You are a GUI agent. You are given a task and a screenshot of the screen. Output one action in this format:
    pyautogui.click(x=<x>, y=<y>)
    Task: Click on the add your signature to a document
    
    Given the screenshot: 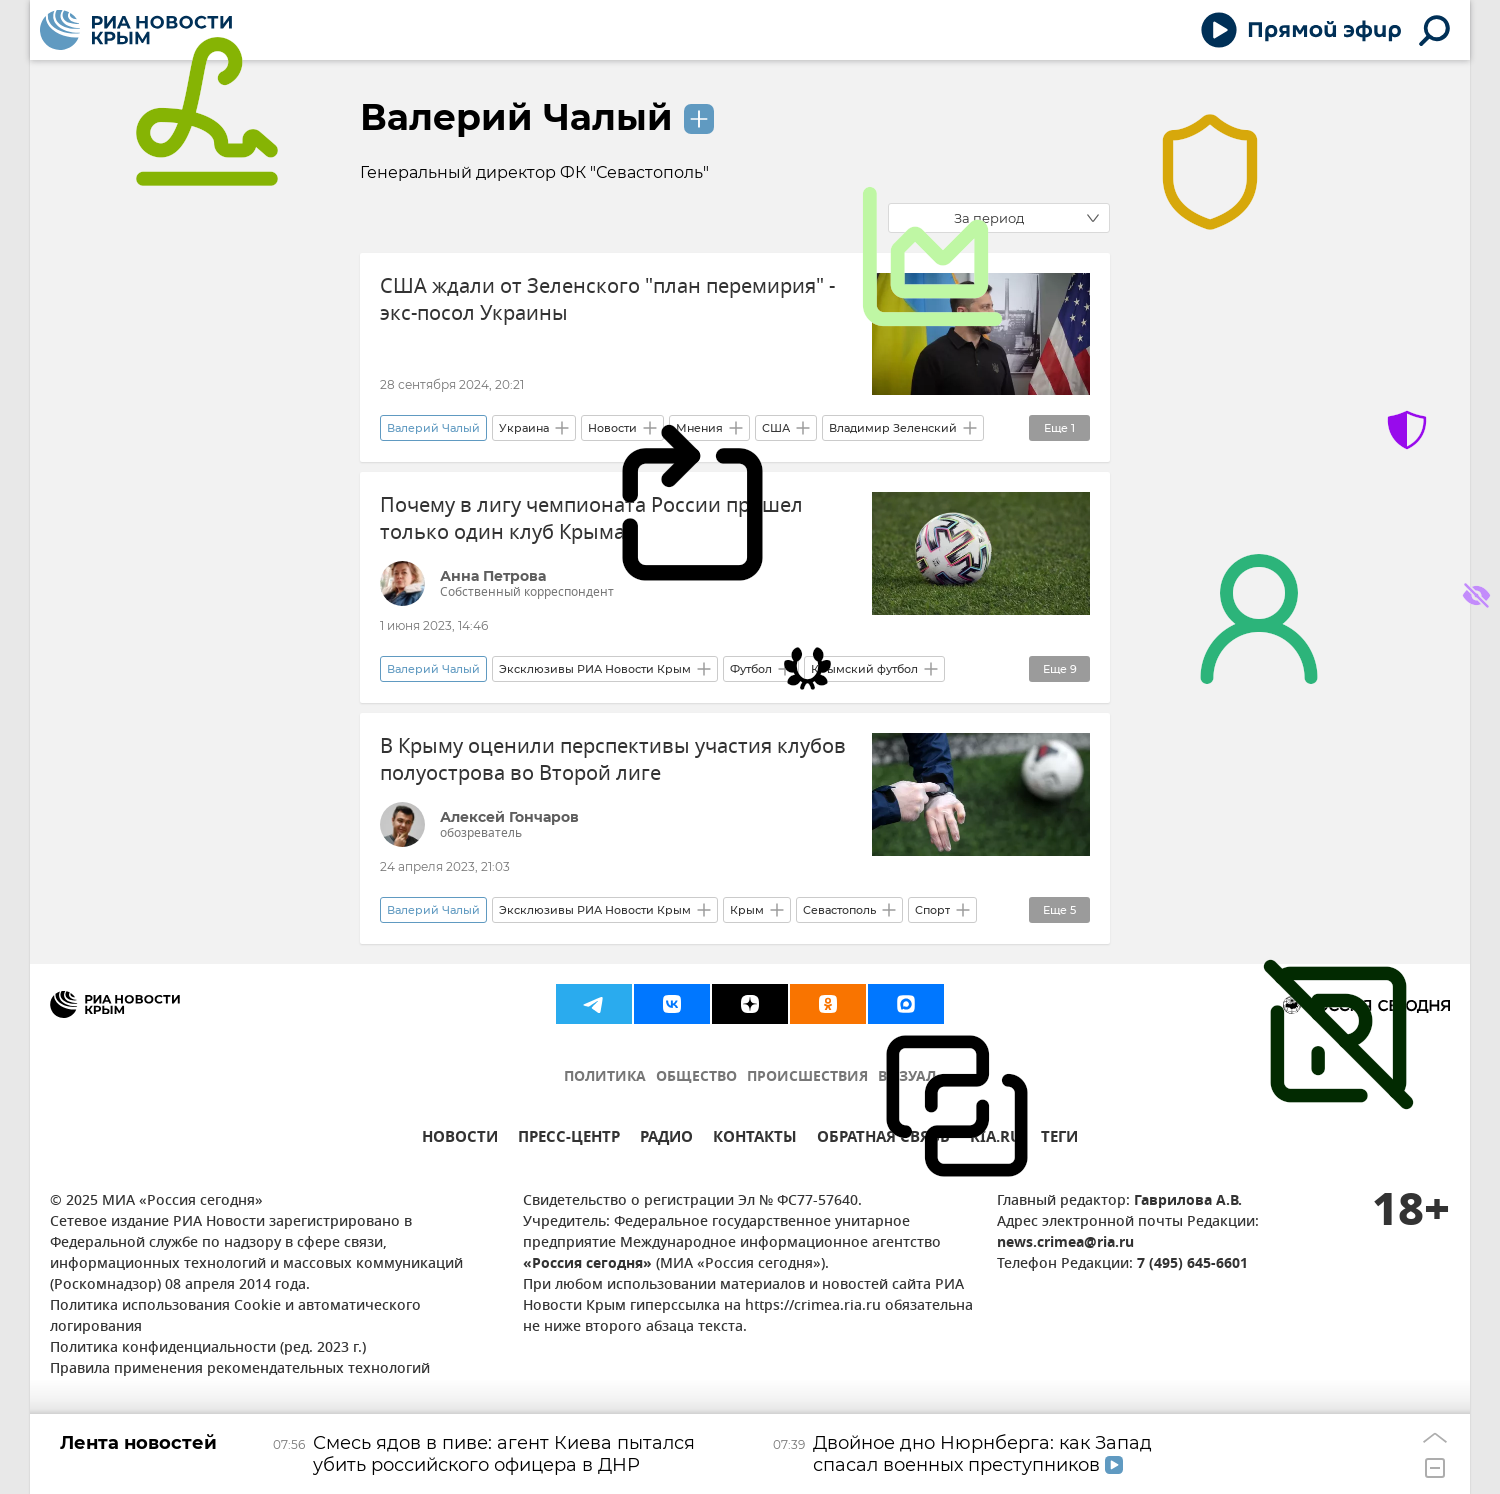 What is the action you would take?
    pyautogui.click(x=207, y=115)
    